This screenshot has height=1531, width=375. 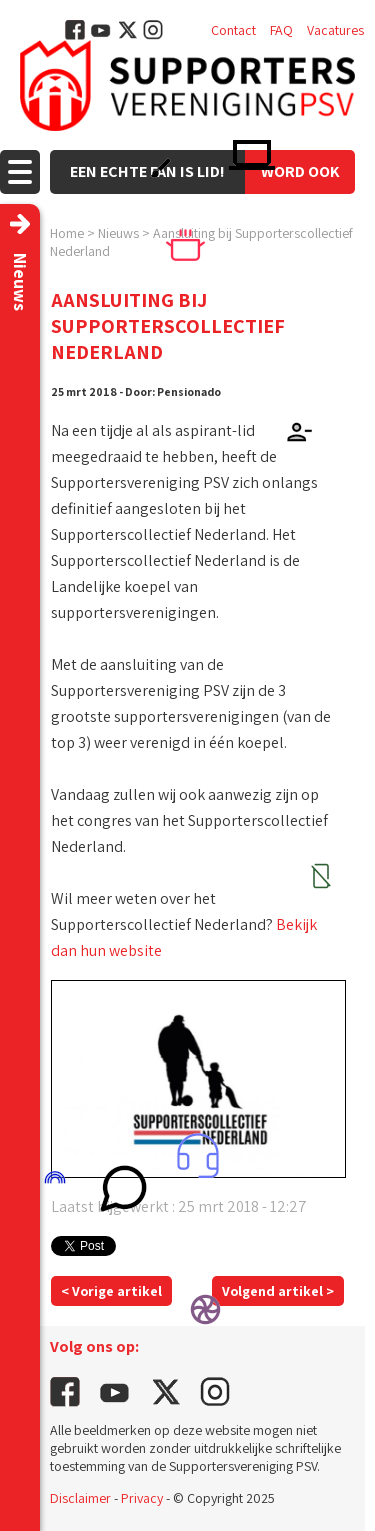 What do you see at coordinates (198, 1154) in the screenshot?
I see `contact customer support` at bounding box center [198, 1154].